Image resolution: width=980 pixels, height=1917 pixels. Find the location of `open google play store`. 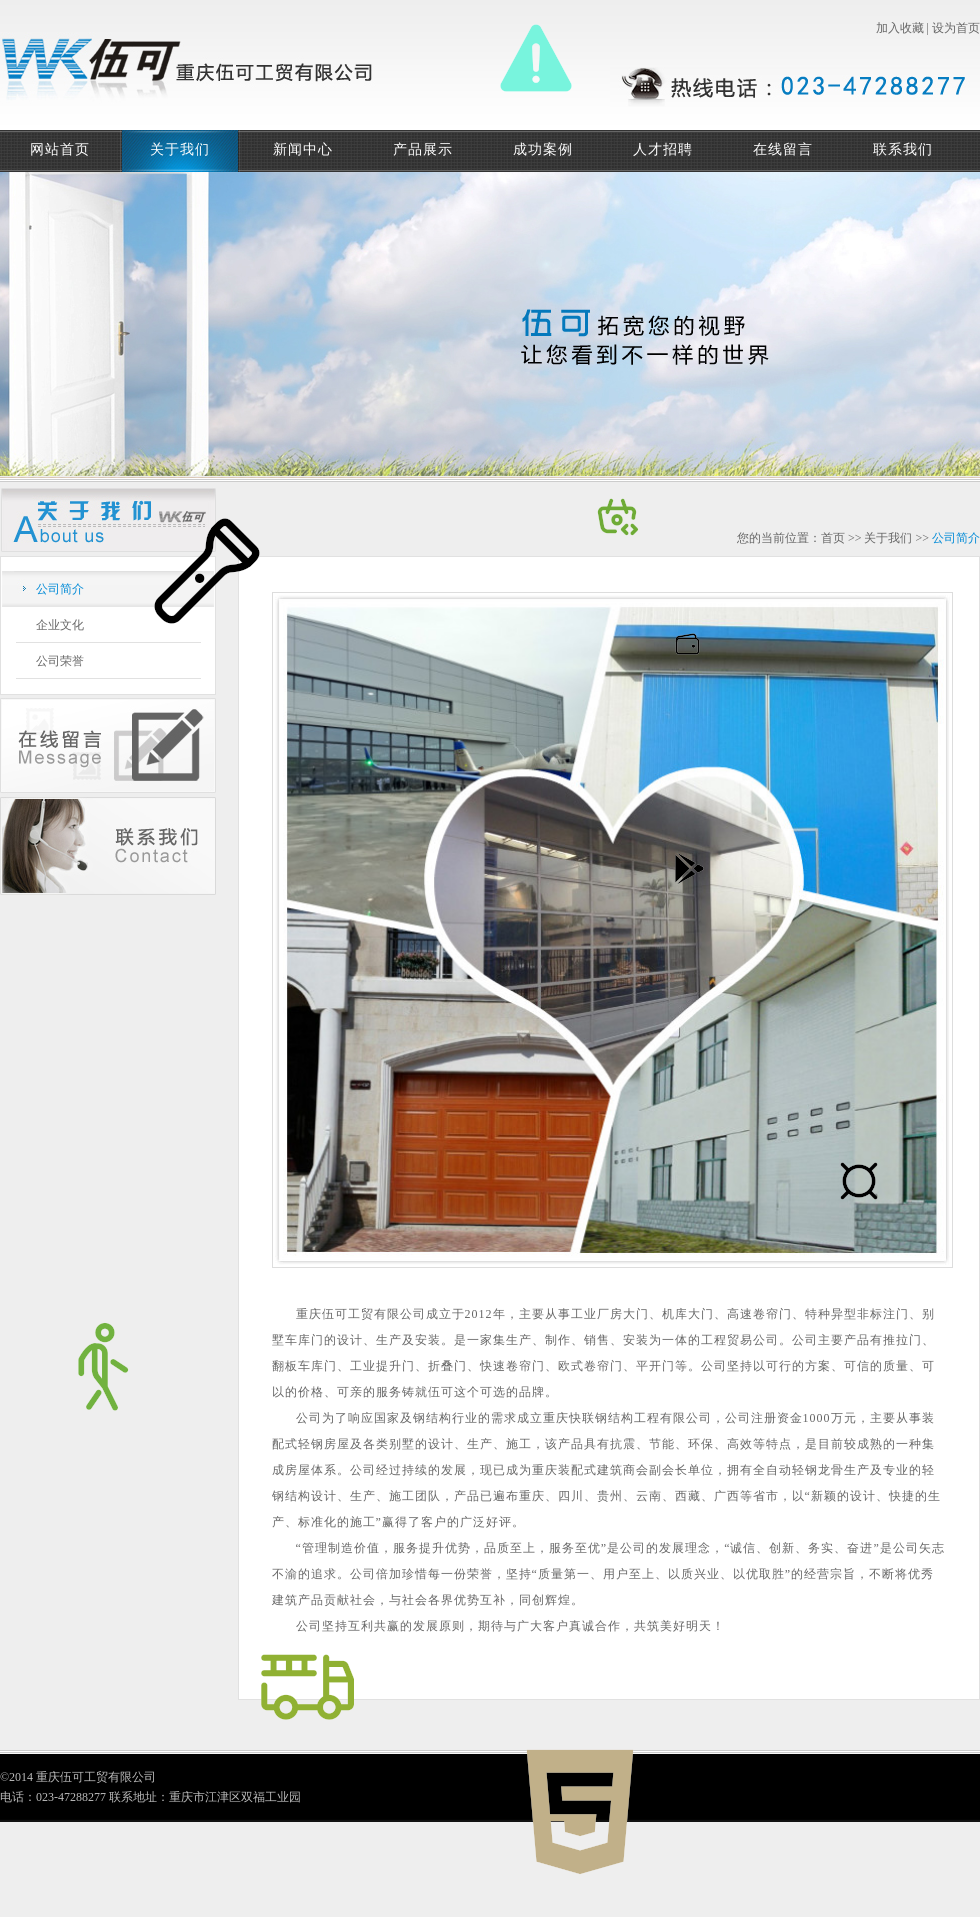

open google play store is located at coordinates (689, 868).